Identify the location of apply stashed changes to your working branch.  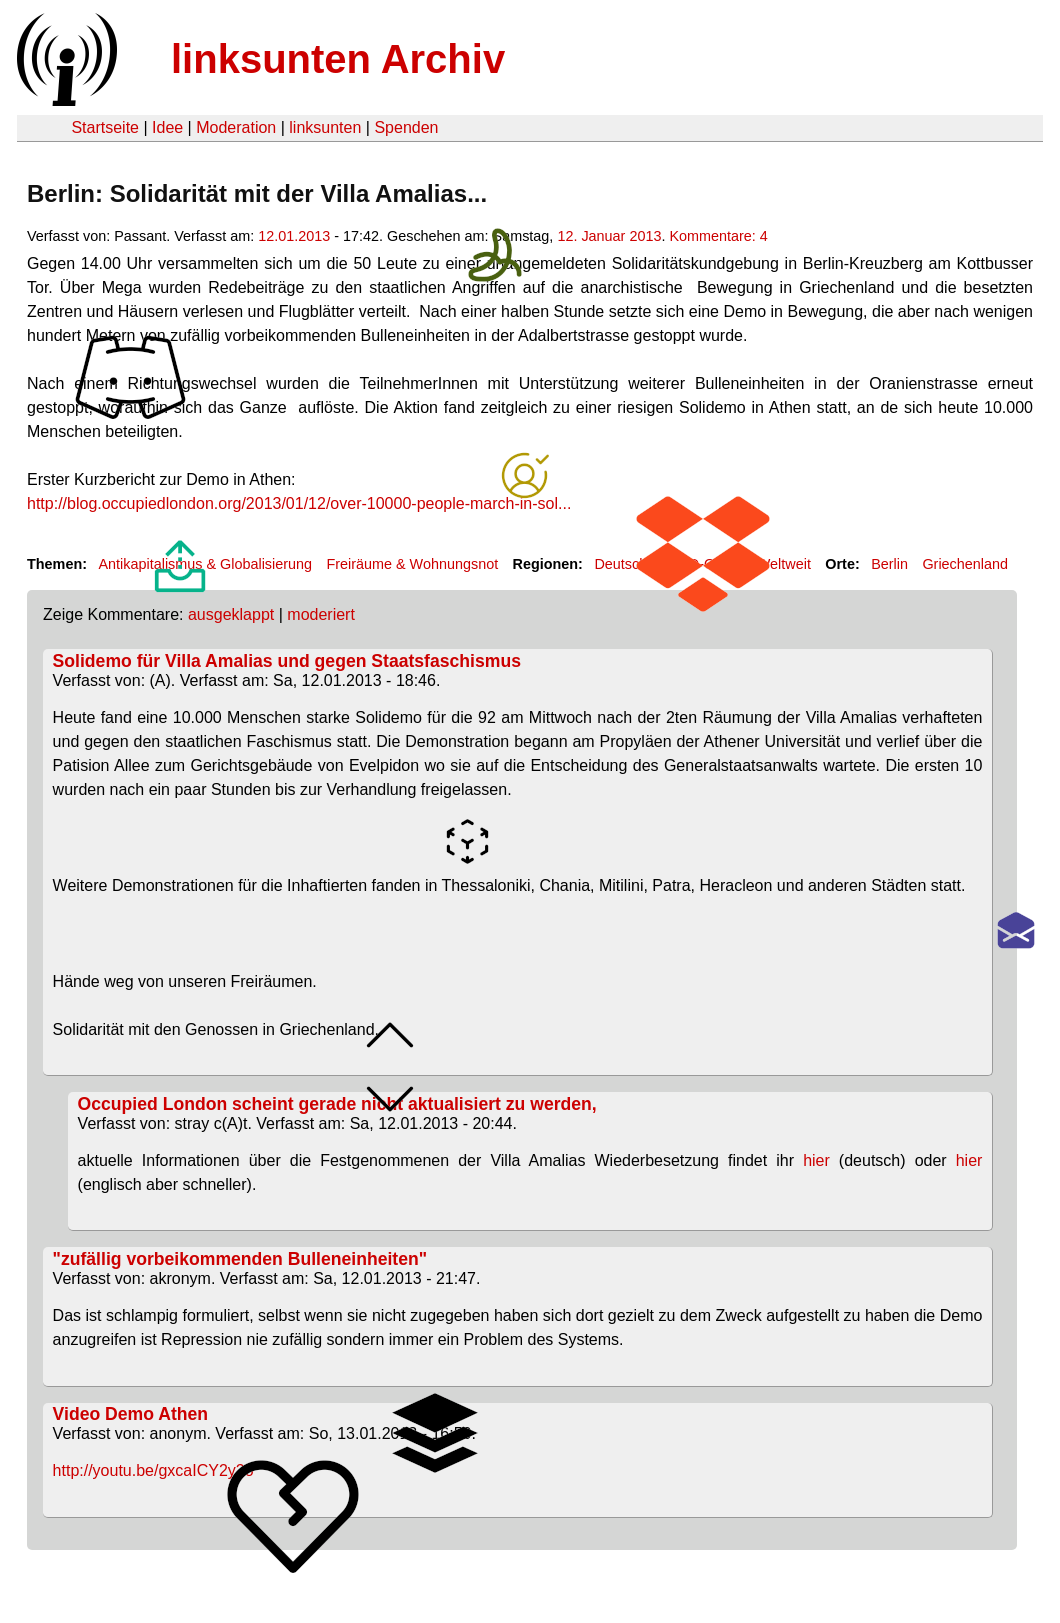
(182, 565).